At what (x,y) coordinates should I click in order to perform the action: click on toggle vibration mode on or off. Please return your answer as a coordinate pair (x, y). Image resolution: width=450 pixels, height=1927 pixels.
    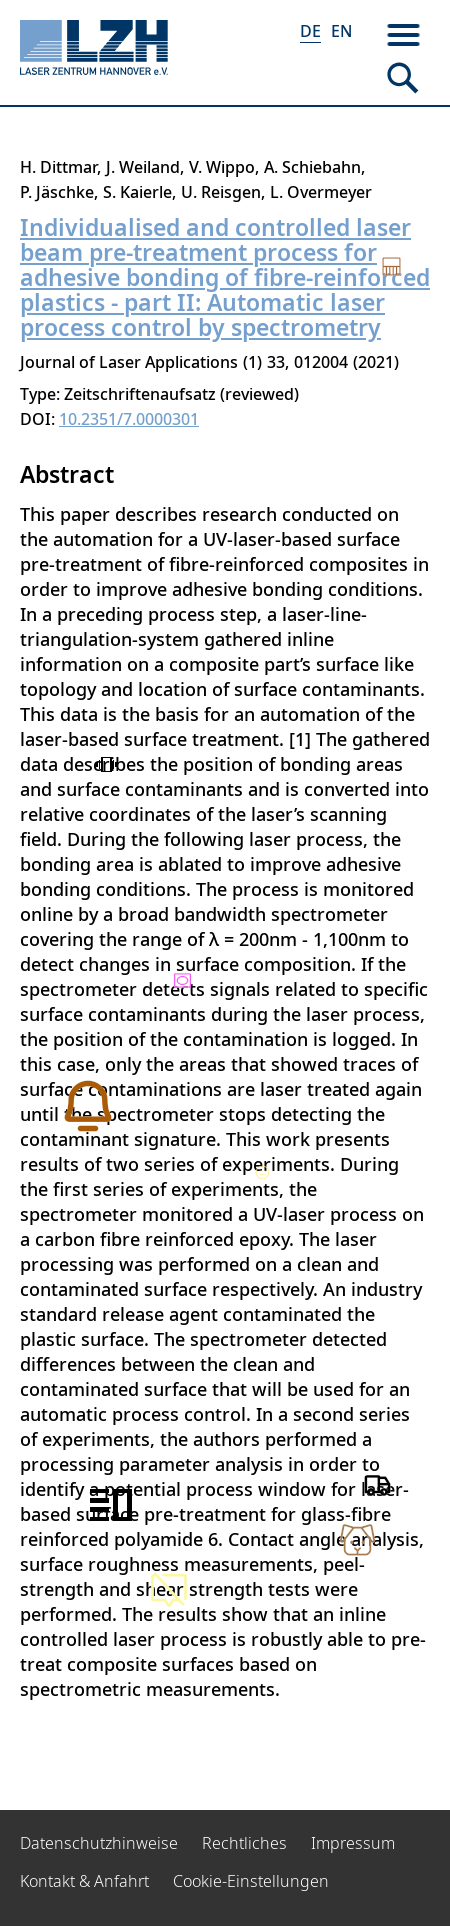
    Looking at the image, I should click on (106, 764).